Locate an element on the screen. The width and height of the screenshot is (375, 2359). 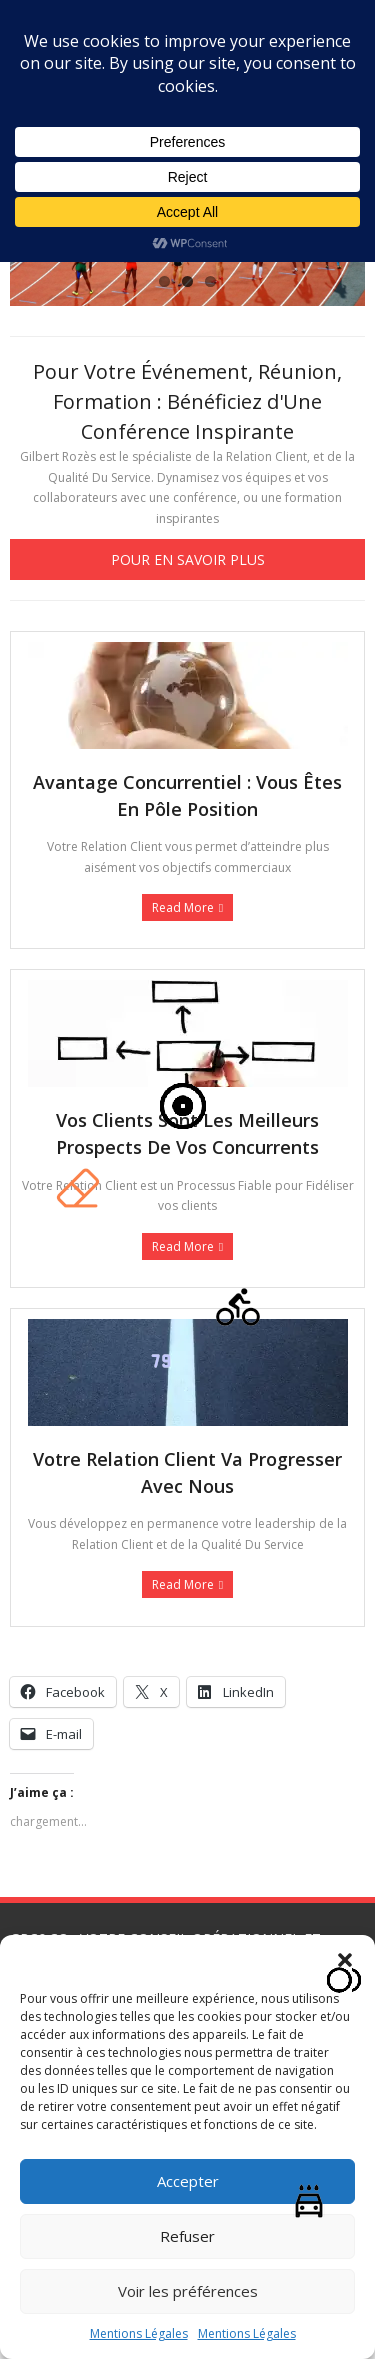
indicates item number 79 in a list or sequence is located at coordinates (161, 1361).